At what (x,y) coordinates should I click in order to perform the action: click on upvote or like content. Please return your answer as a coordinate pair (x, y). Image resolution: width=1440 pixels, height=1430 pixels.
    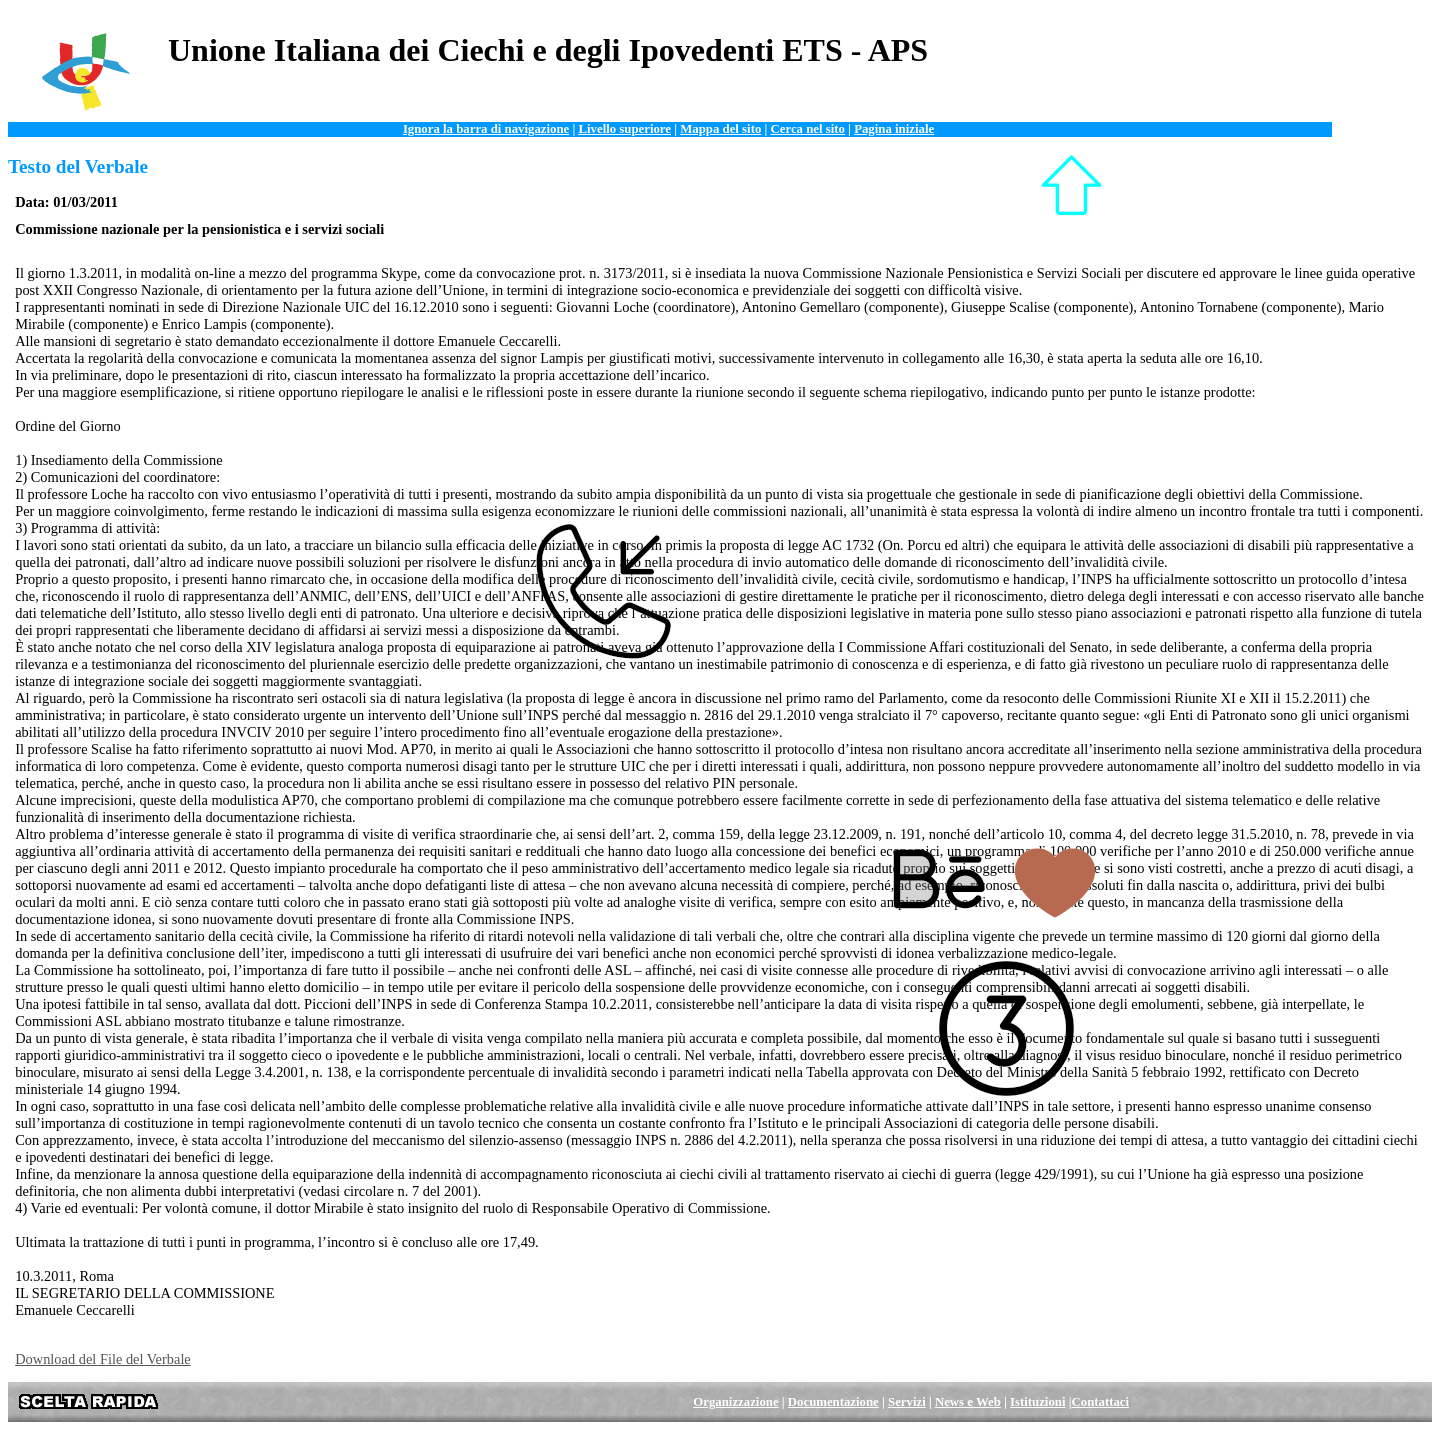
    Looking at the image, I should click on (1071, 187).